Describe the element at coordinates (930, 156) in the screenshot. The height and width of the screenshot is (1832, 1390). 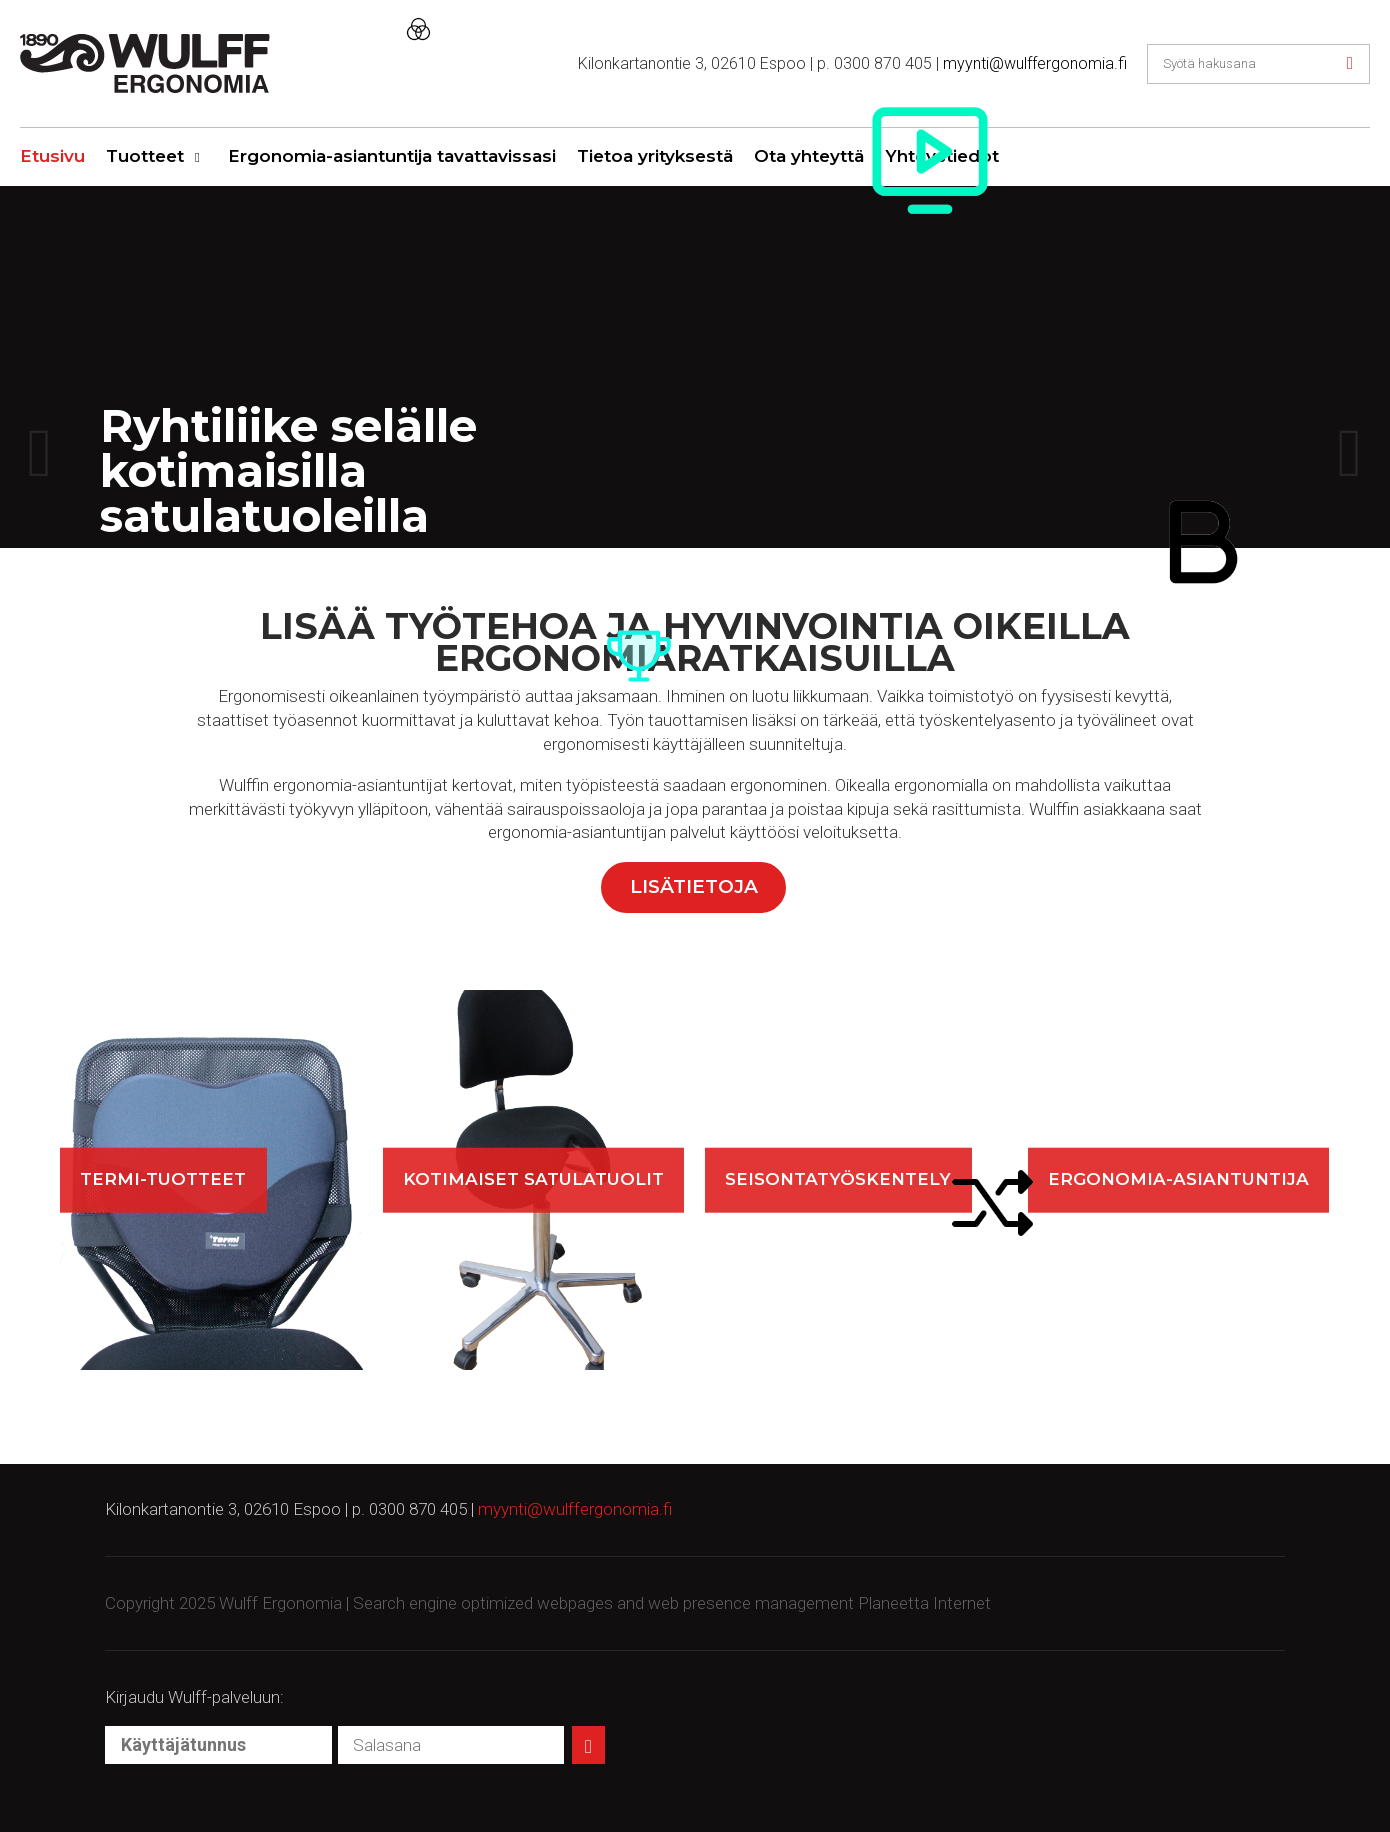
I see `play video on desktop monitor` at that location.